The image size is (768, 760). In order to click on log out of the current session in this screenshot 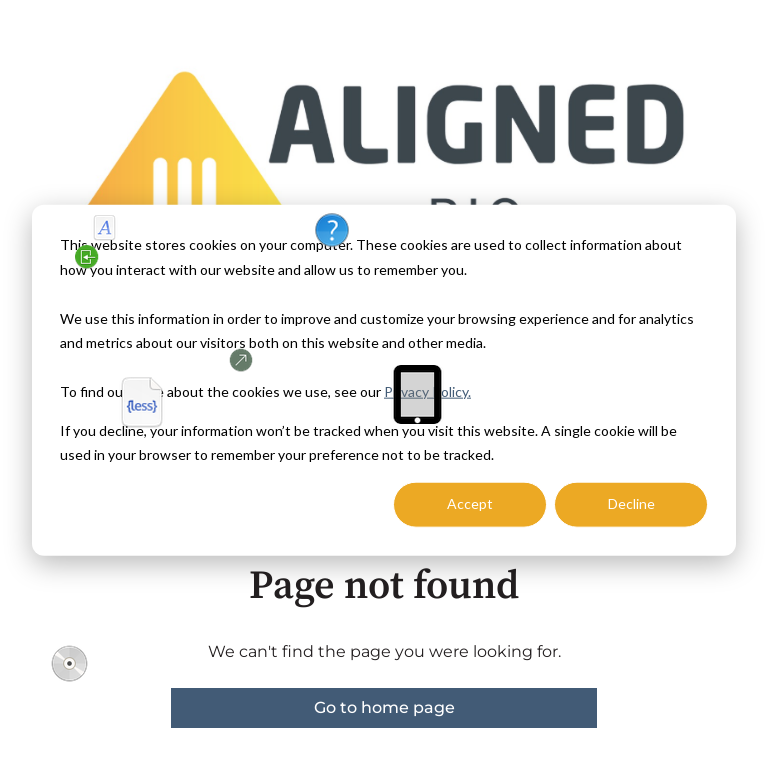, I will do `click(87, 257)`.